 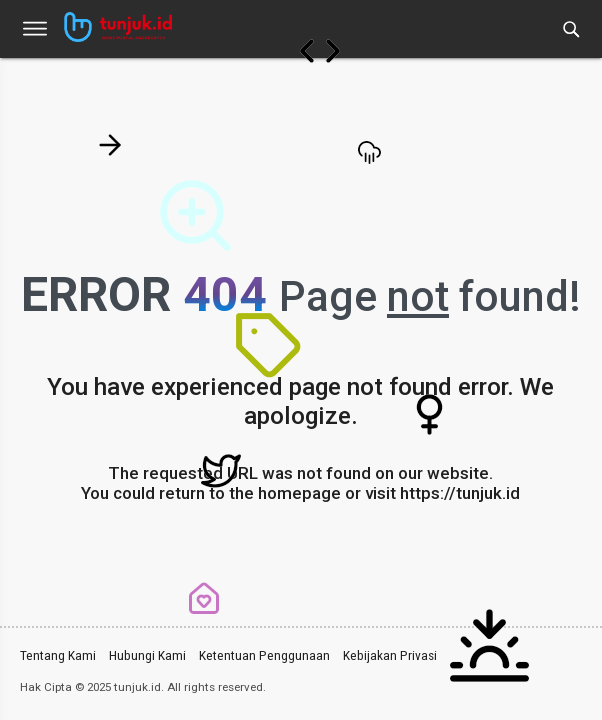 What do you see at coordinates (269, 346) in the screenshot?
I see `add a tag or label to an item` at bounding box center [269, 346].